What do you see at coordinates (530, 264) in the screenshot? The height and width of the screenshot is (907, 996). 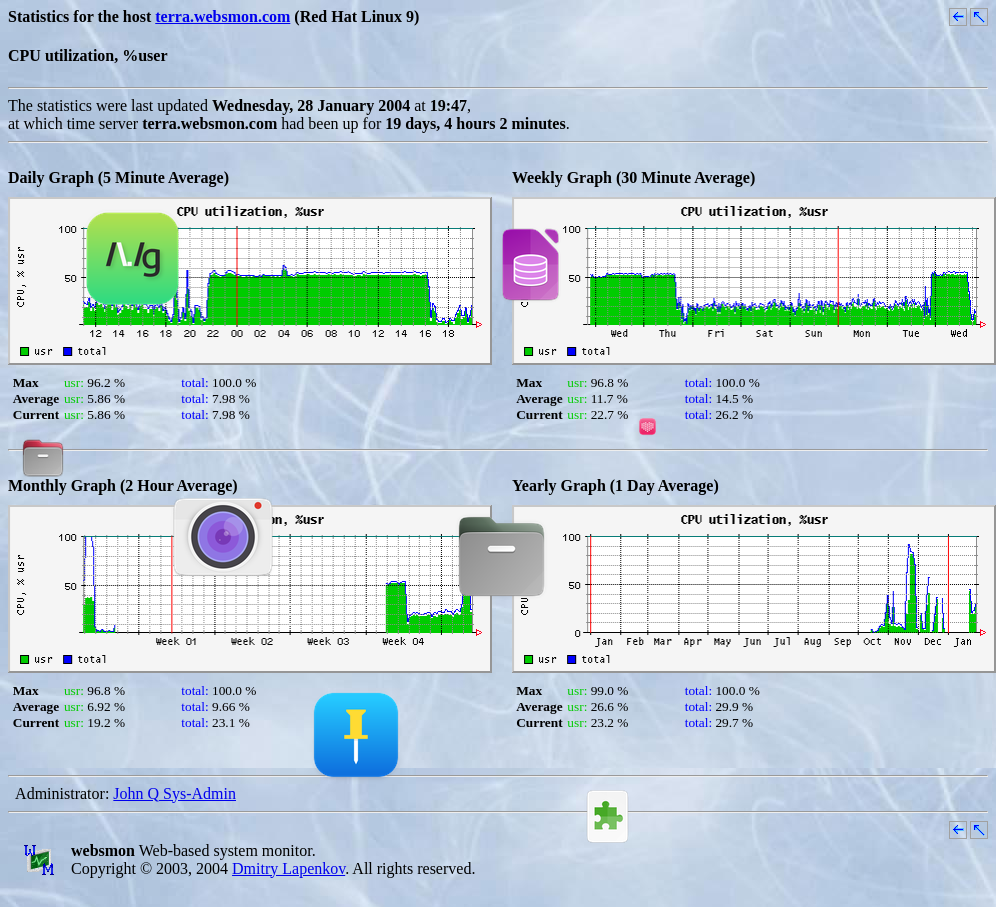 I see `open libreoffice base database application` at bounding box center [530, 264].